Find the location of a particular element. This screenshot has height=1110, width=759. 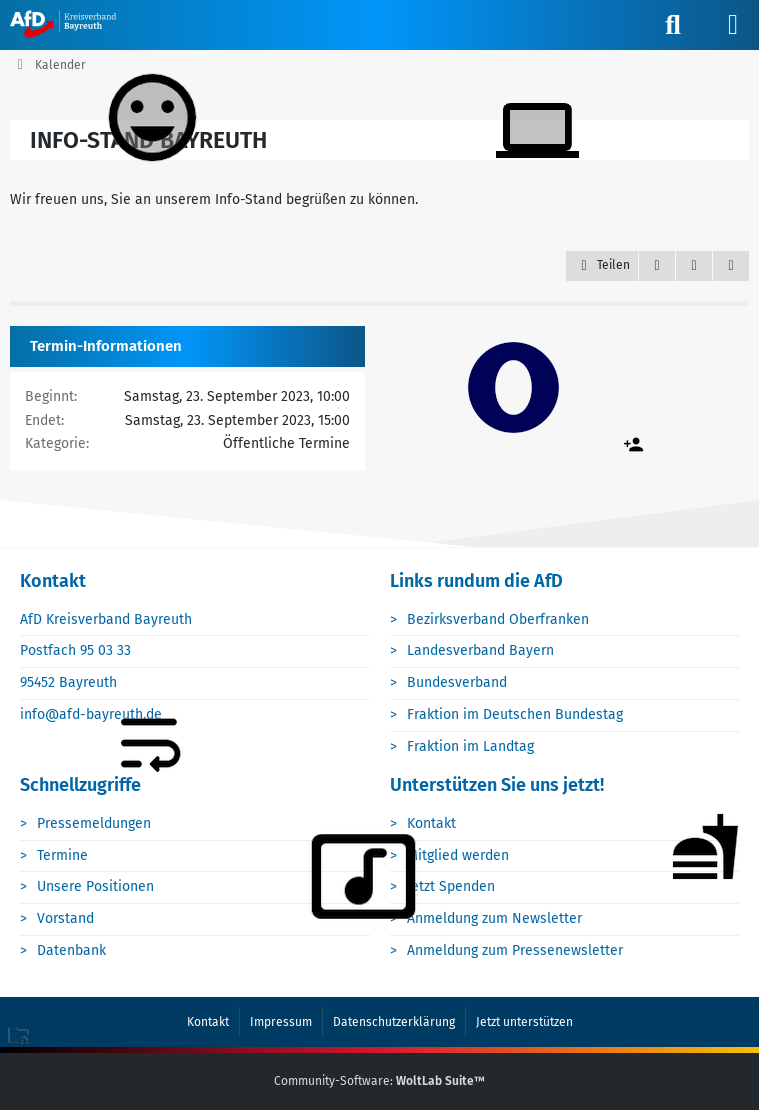

toggle text wrapping in a document or editor is located at coordinates (149, 743).